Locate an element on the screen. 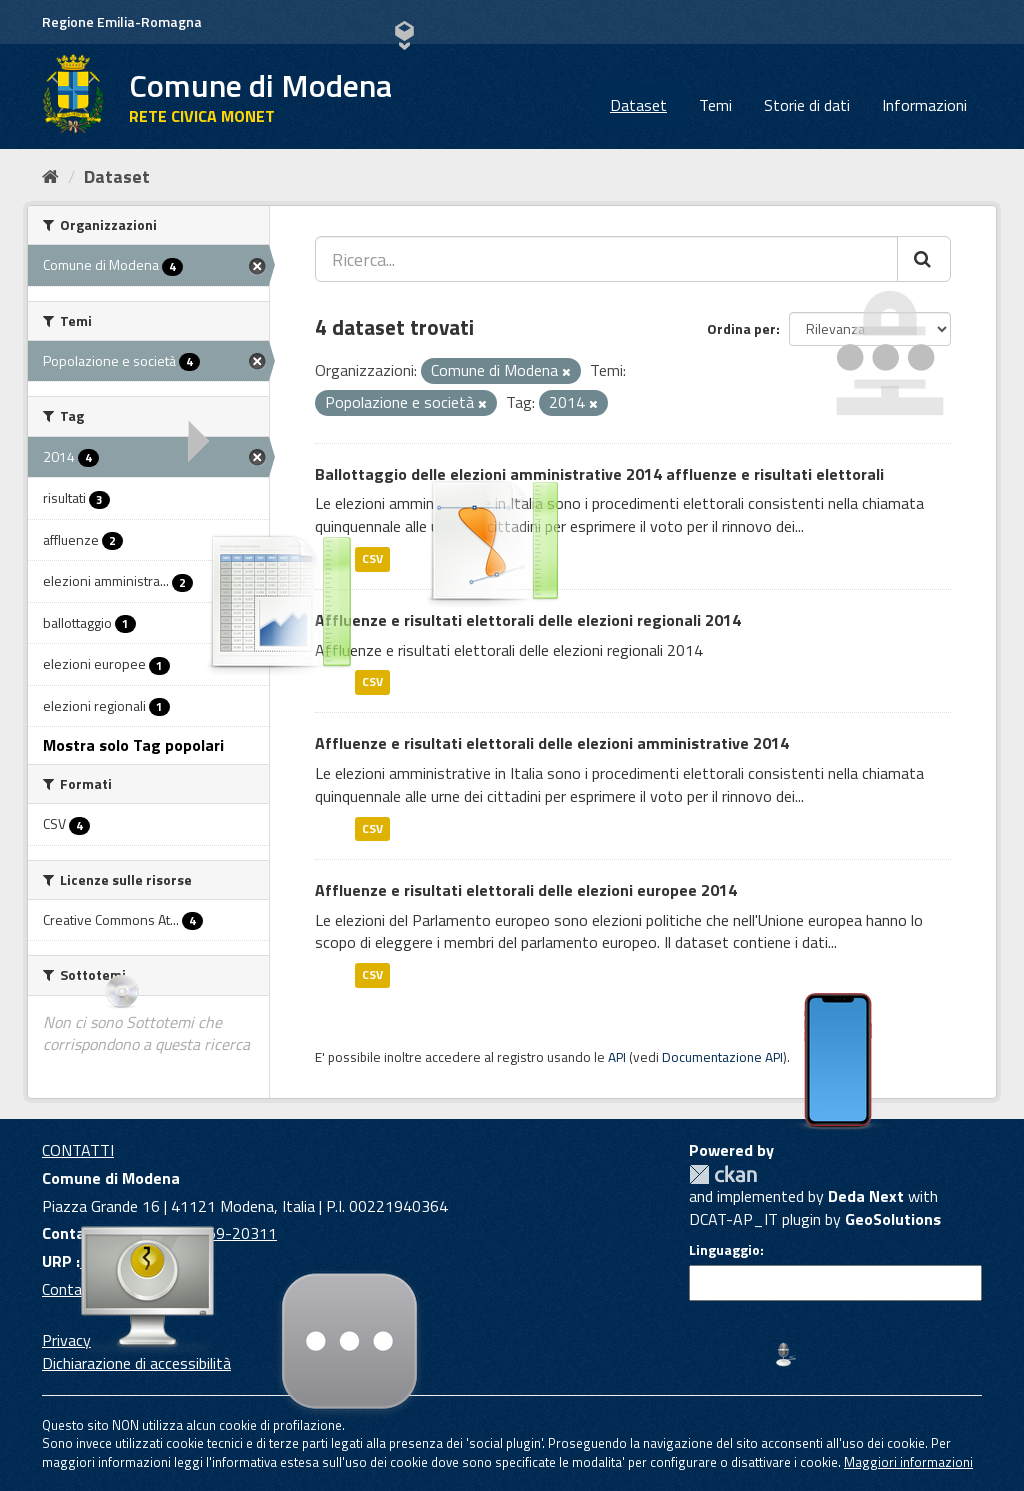 The image size is (1024, 1491). open additional menu options is located at coordinates (349, 1343).